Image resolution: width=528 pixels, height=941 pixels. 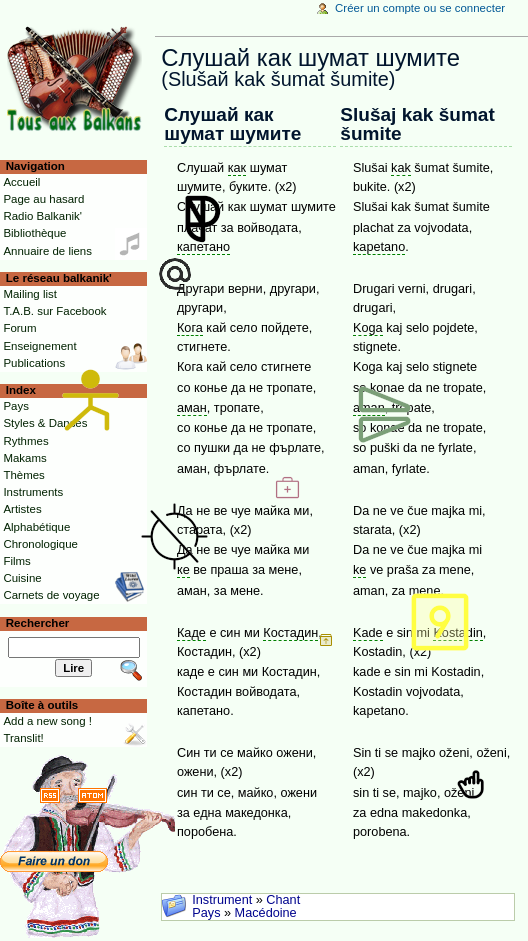 What do you see at coordinates (199, 216) in the screenshot?
I see `phosphor icons brand logo` at bounding box center [199, 216].